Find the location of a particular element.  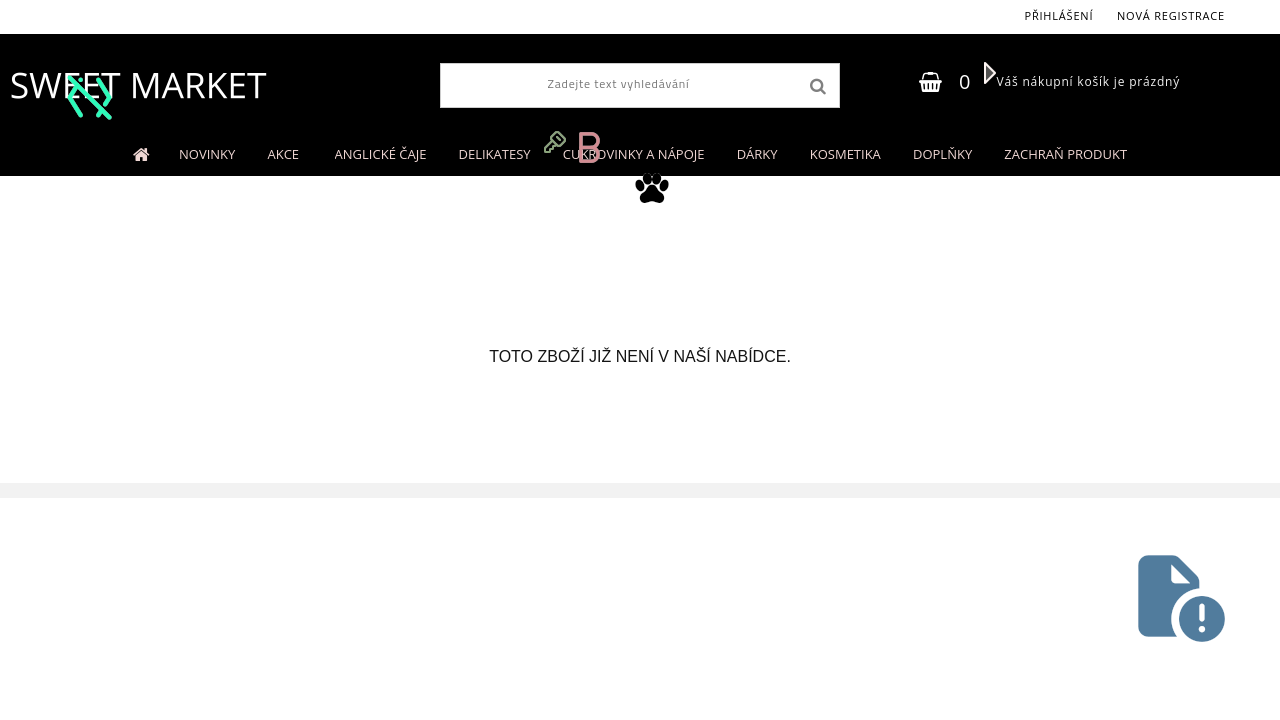

file error or issue detected is located at coordinates (1179, 596).